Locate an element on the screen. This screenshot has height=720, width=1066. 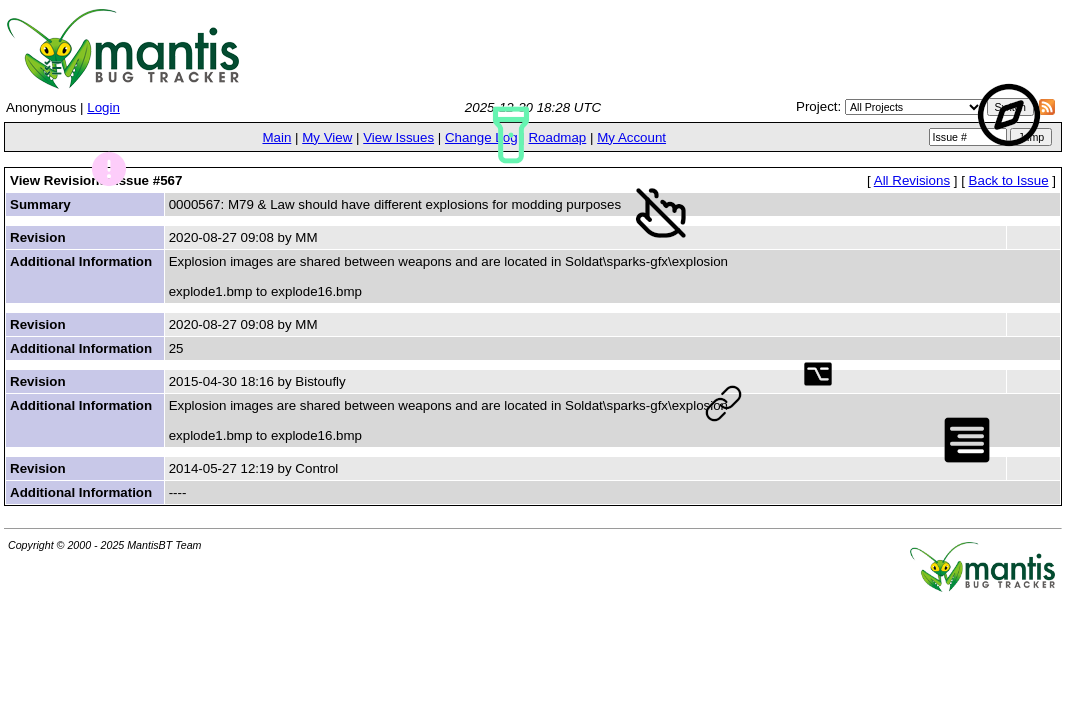
indicates a warning or alert that needs attention is located at coordinates (109, 169).